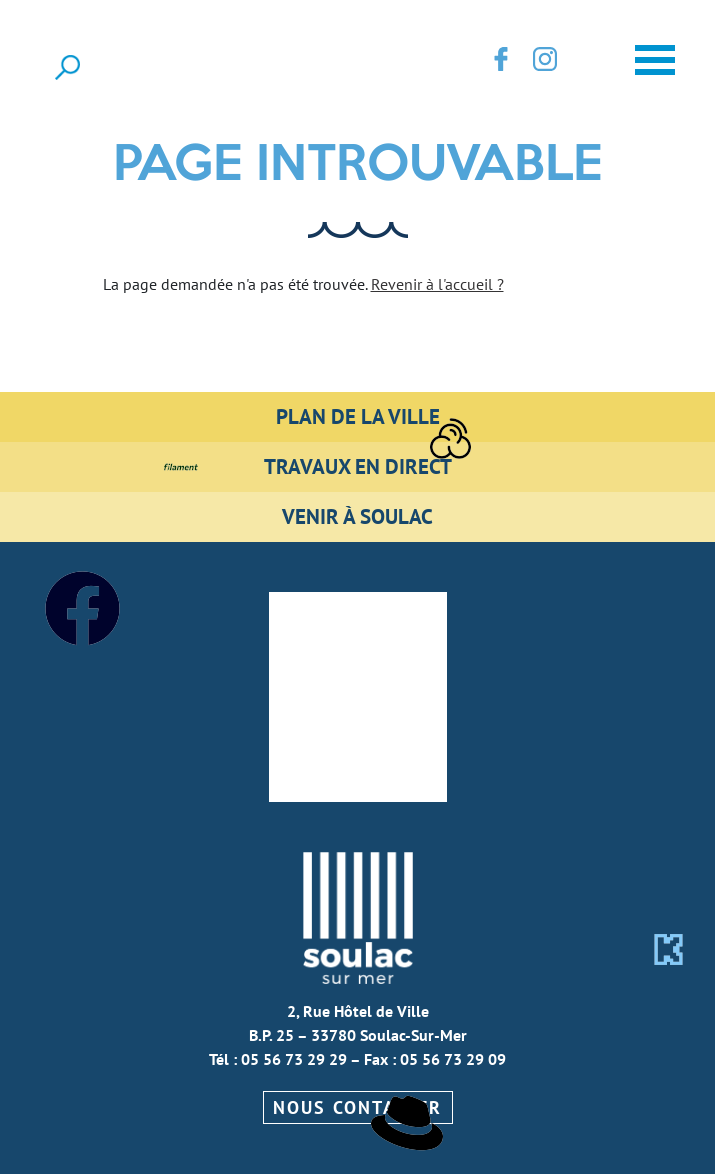 The height and width of the screenshot is (1174, 715). Describe the element at coordinates (181, 467) in the screenshot. I see `filament brand logo` at that location.